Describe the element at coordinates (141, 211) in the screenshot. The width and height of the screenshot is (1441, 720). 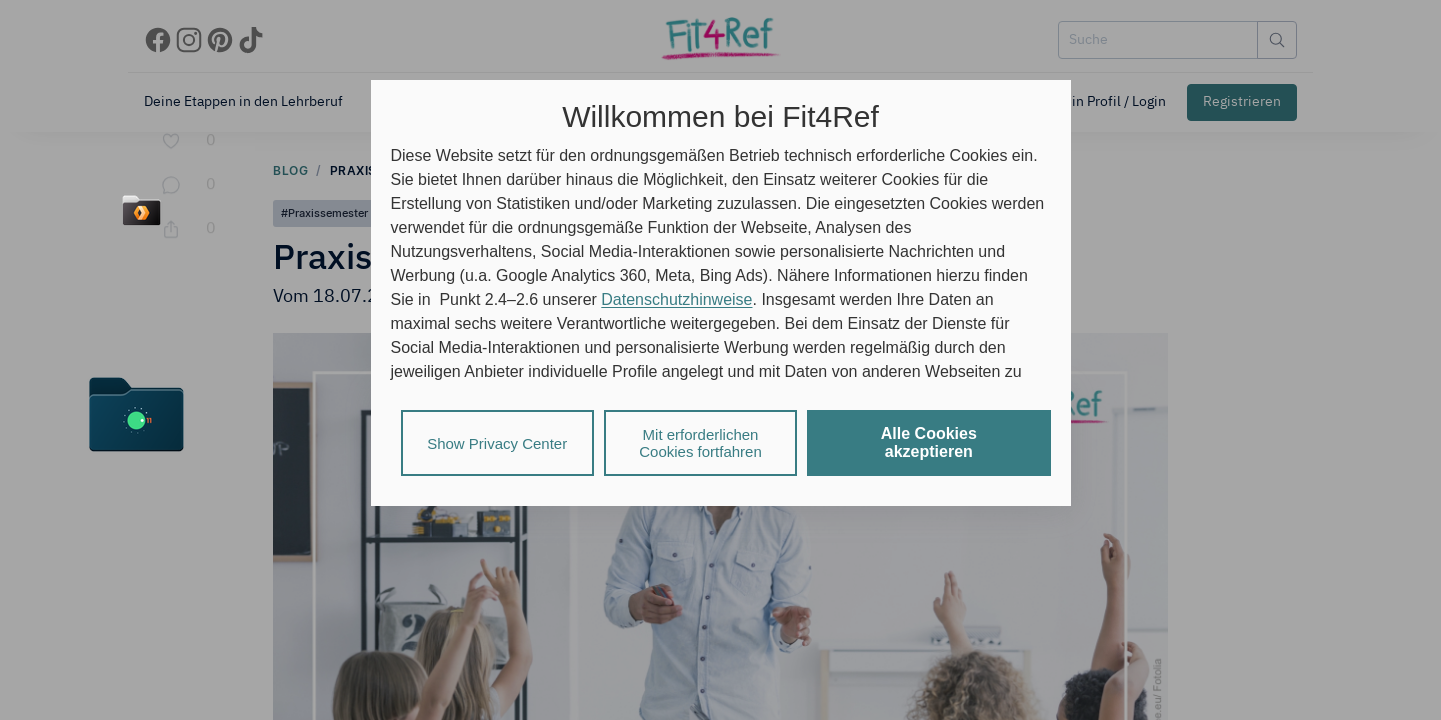
I see `open cloudflare workers project folder` at that location.